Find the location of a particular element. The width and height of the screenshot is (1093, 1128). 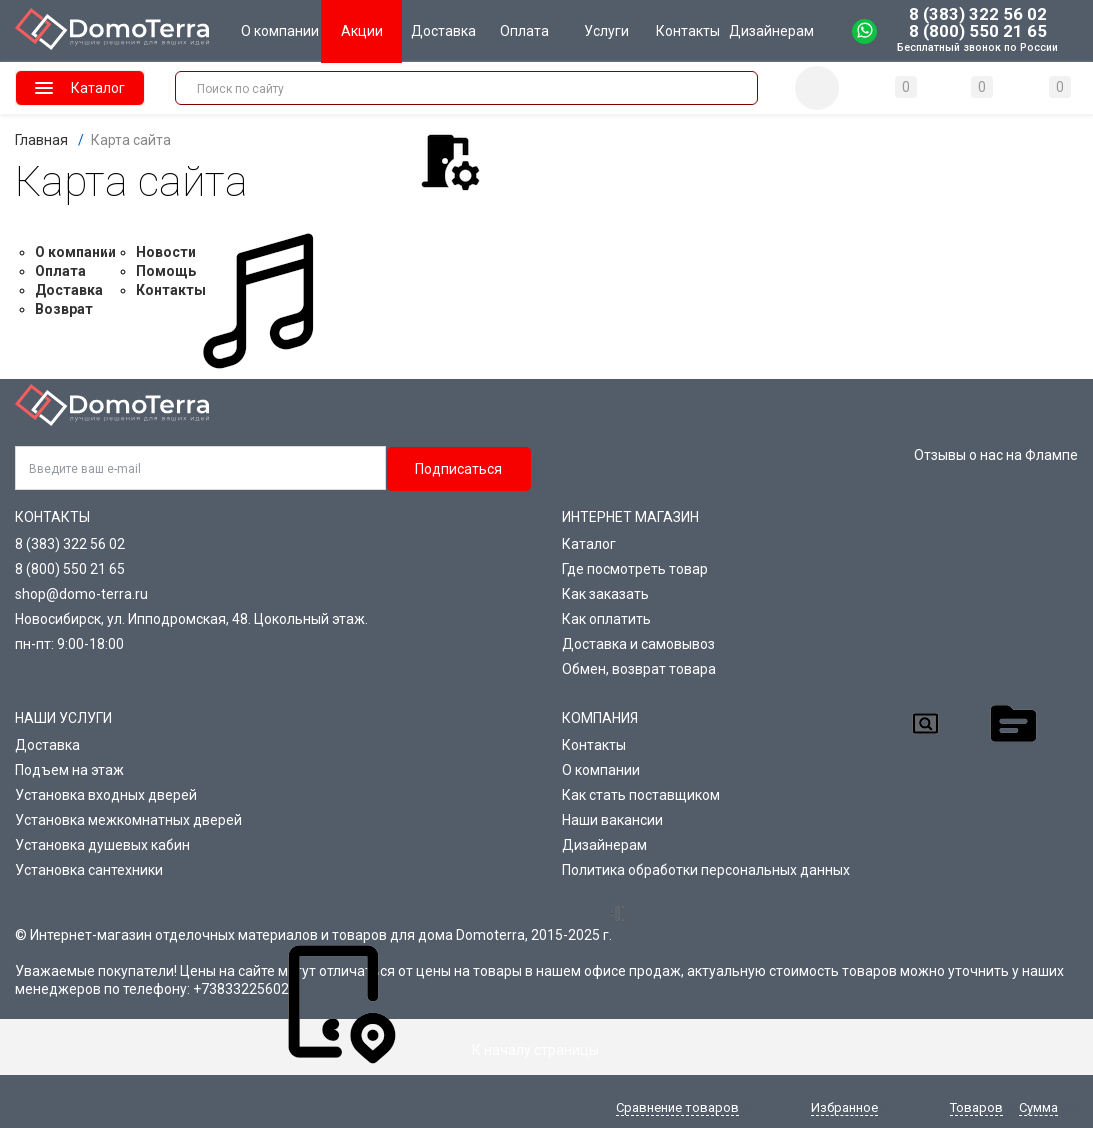

access music or audio player is located at coordinates (260, 300).